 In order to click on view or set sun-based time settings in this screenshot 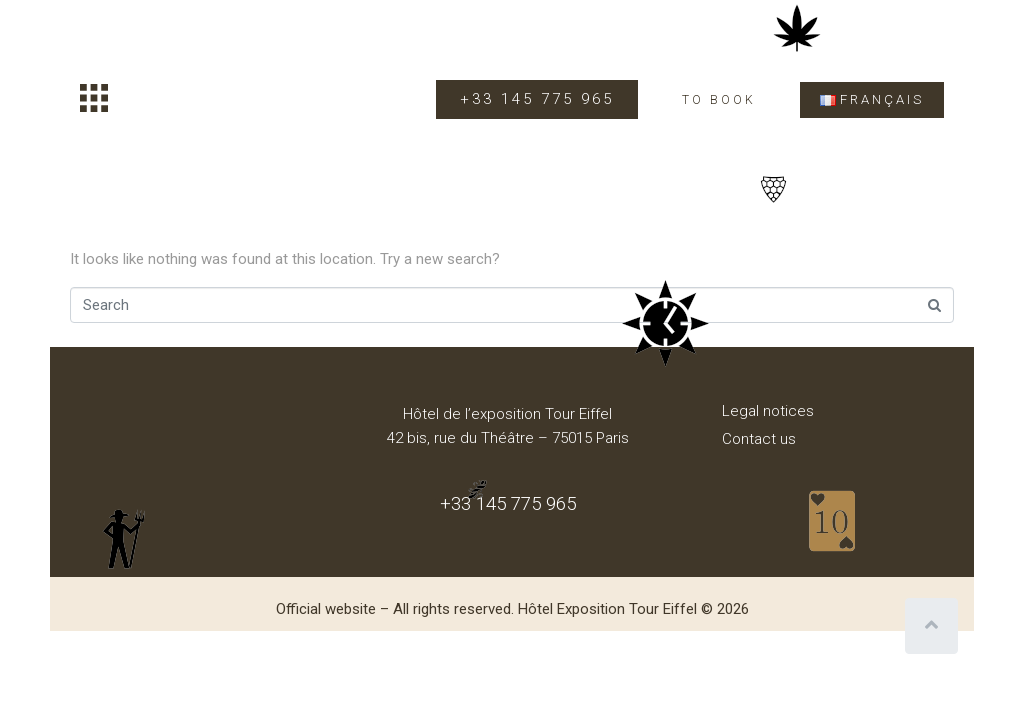, I will do `click(665, 323)`.